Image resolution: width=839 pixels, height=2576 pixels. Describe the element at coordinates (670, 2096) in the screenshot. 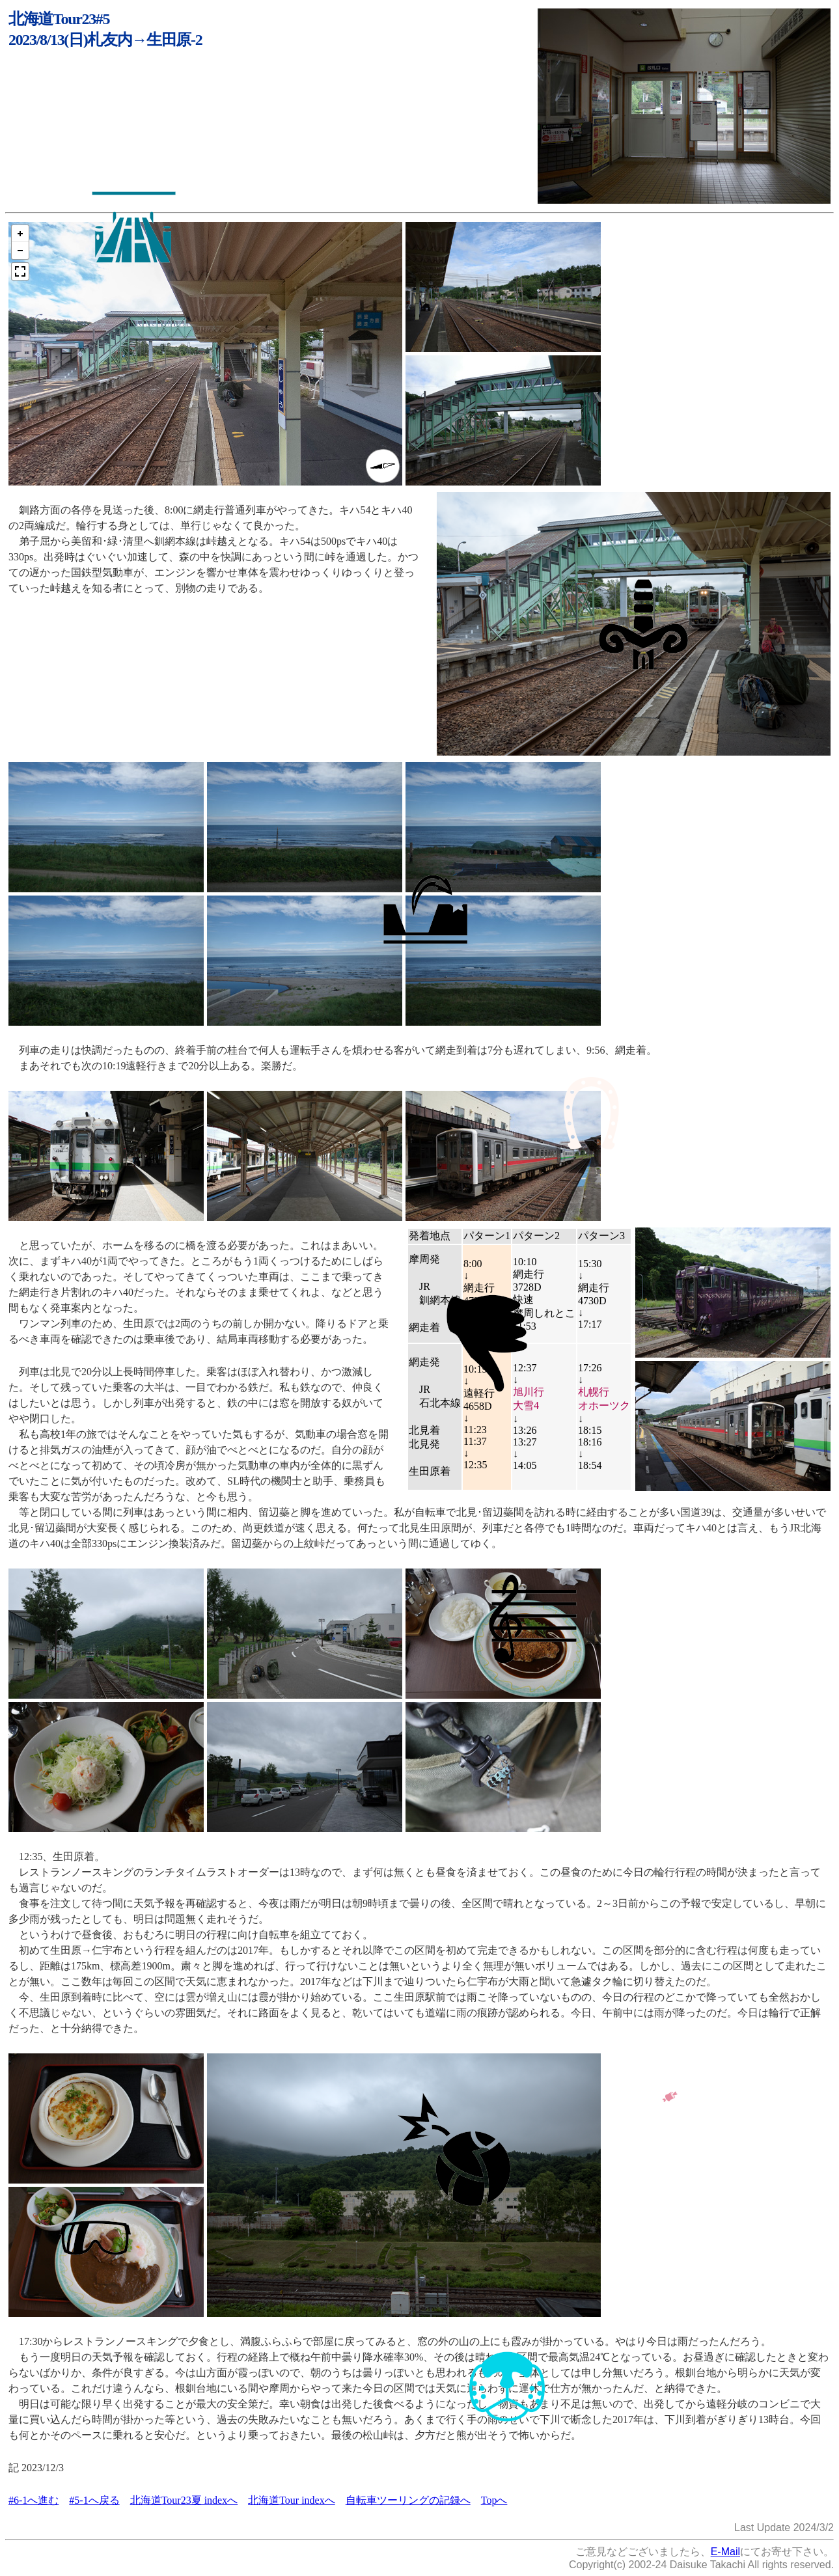

I see `food or meat item in a game inventory` at that location.